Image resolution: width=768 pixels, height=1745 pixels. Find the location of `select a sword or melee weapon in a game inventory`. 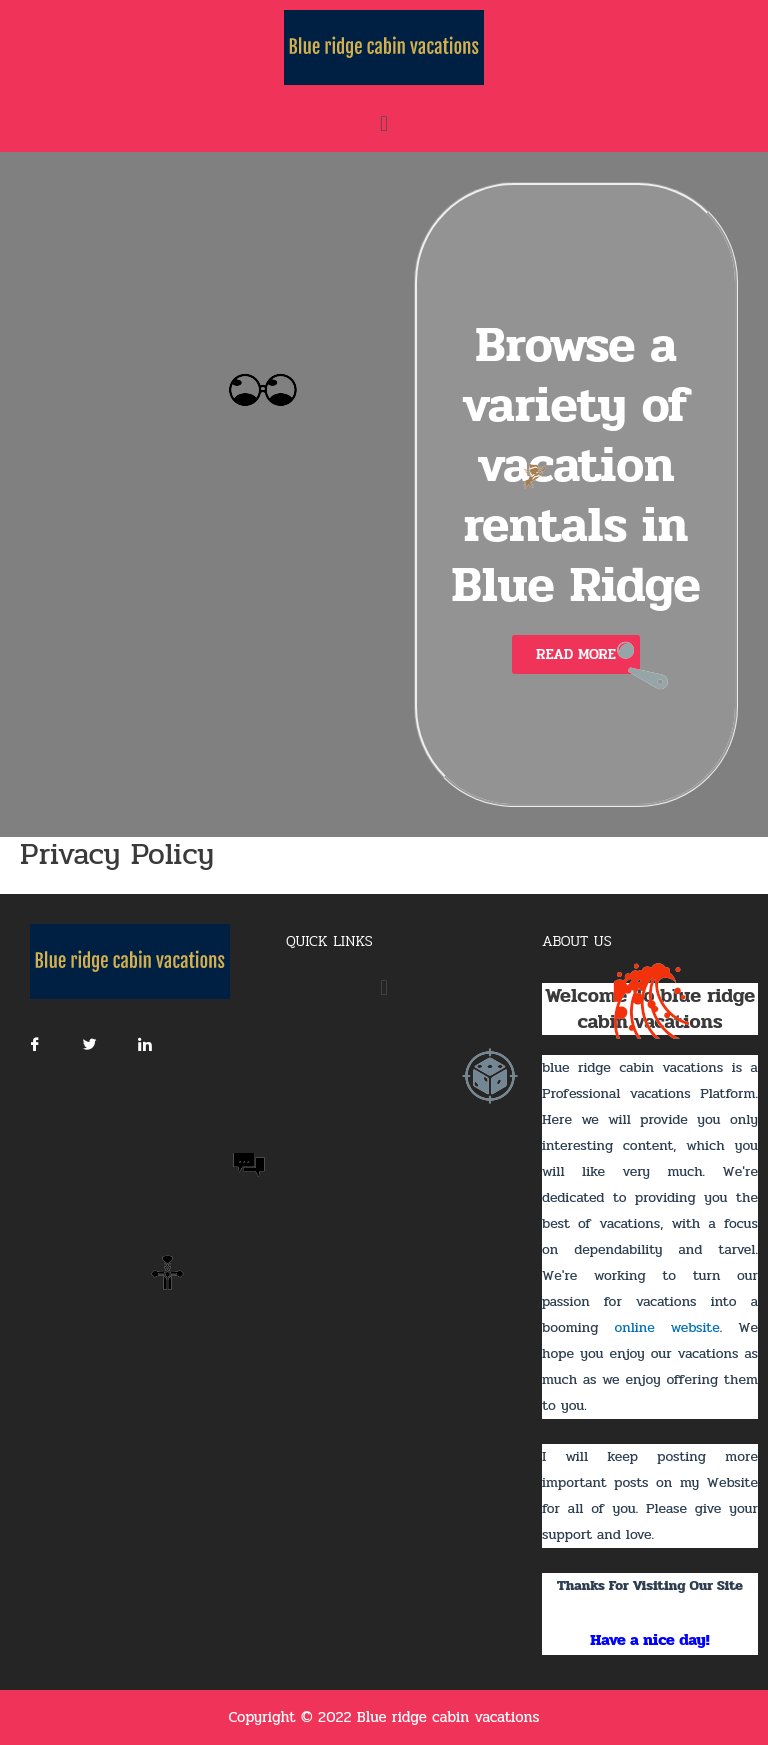

select a sword or melee weapon in a game inventory is located at coordinates (167, 1272).